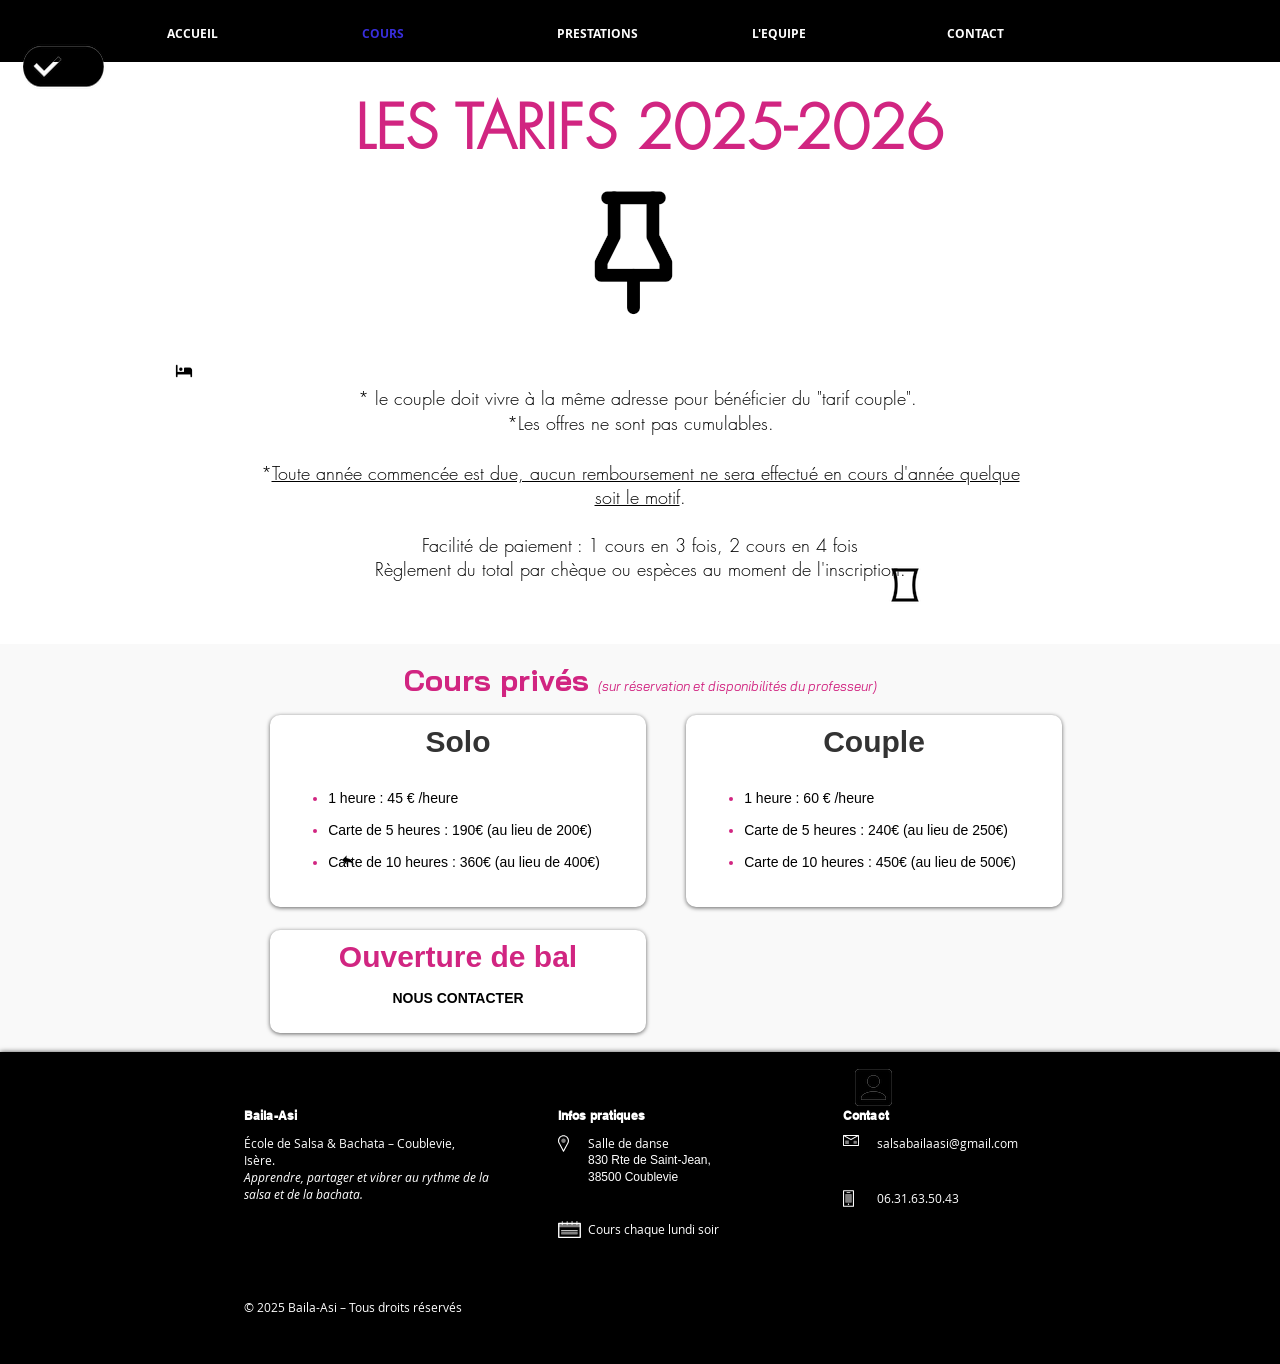  I want to click on reply to a message or comment, so click(348, 860).